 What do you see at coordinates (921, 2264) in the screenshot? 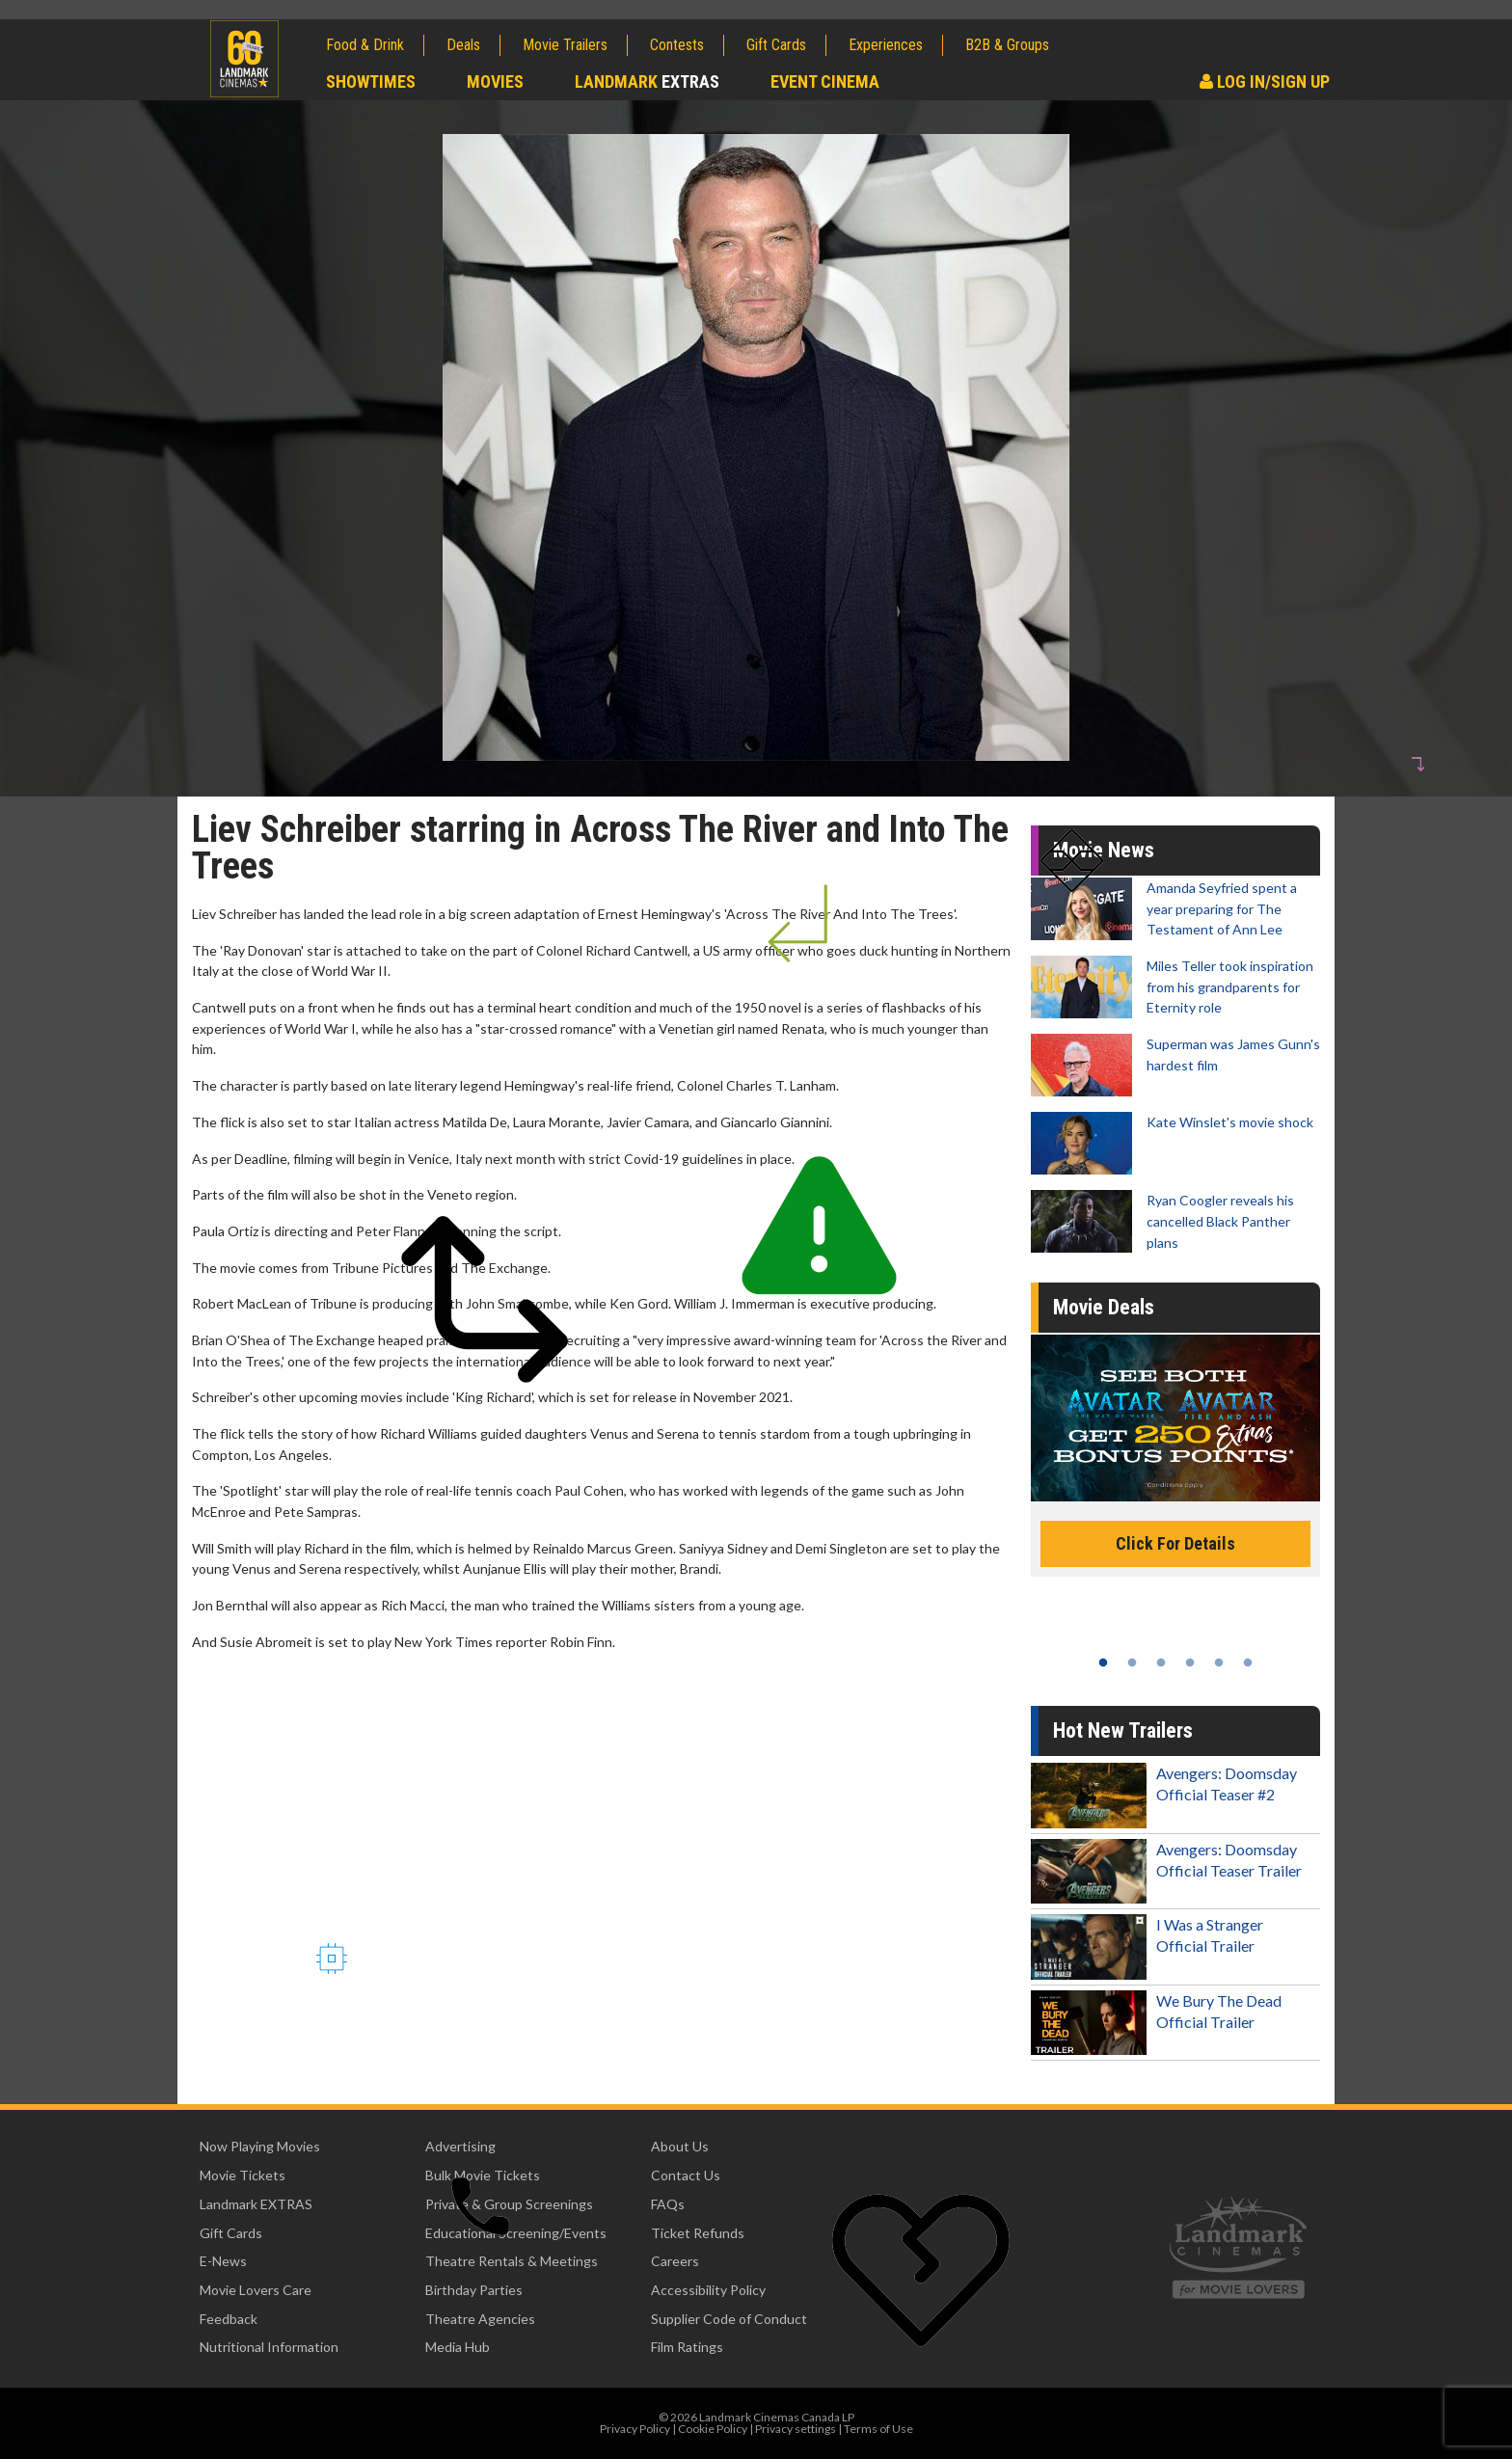
I see `unlike or remove from favorites` at bounding box center [921, 2264].